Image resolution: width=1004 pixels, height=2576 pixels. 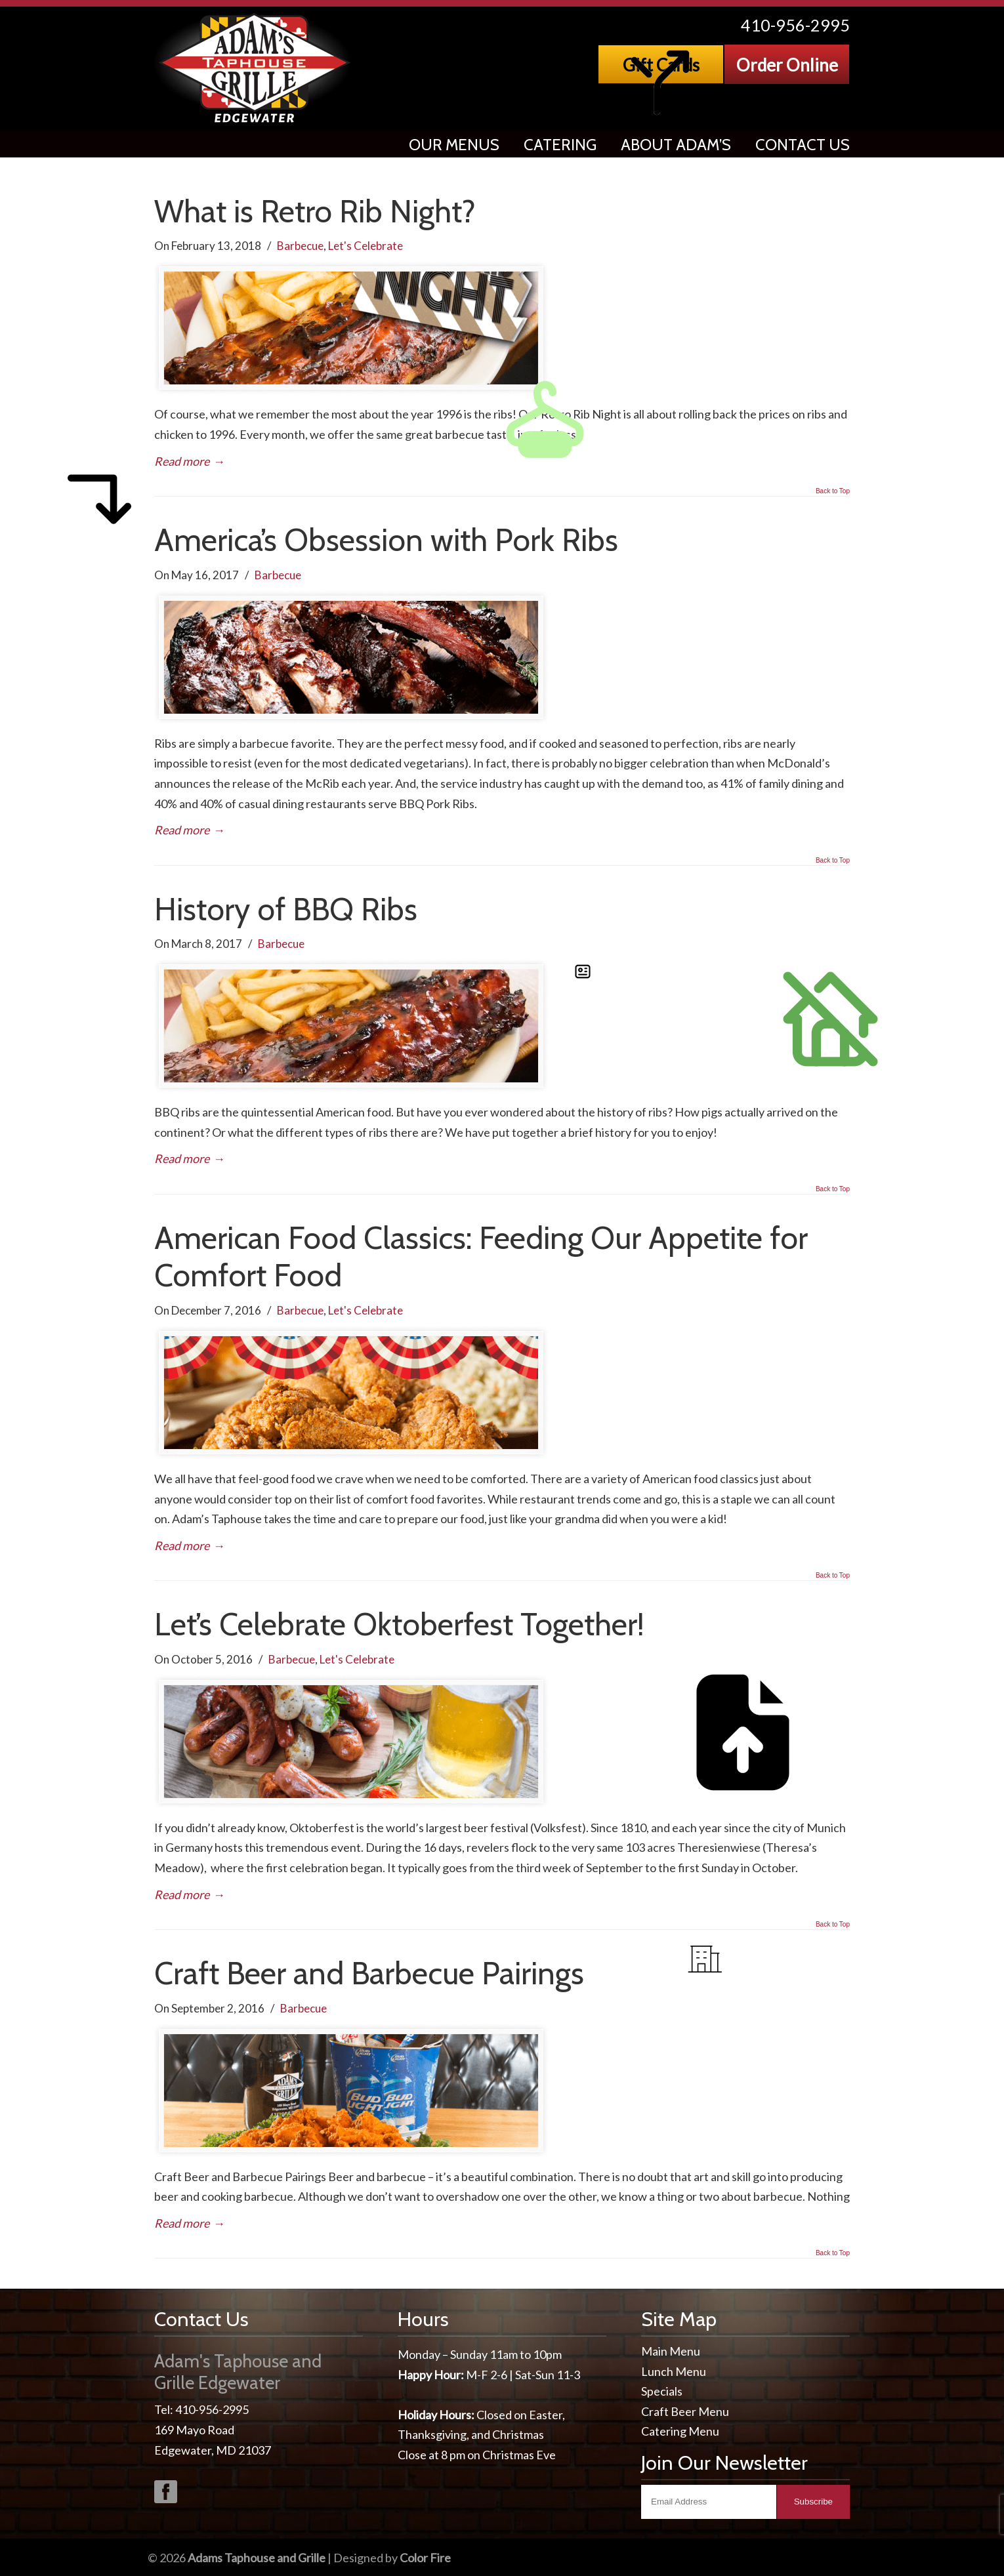 What do you see at coordinates (545, 419) in the screenshot?
I see `browse clothing or wardrobe items` at bounding box center [545, 419].